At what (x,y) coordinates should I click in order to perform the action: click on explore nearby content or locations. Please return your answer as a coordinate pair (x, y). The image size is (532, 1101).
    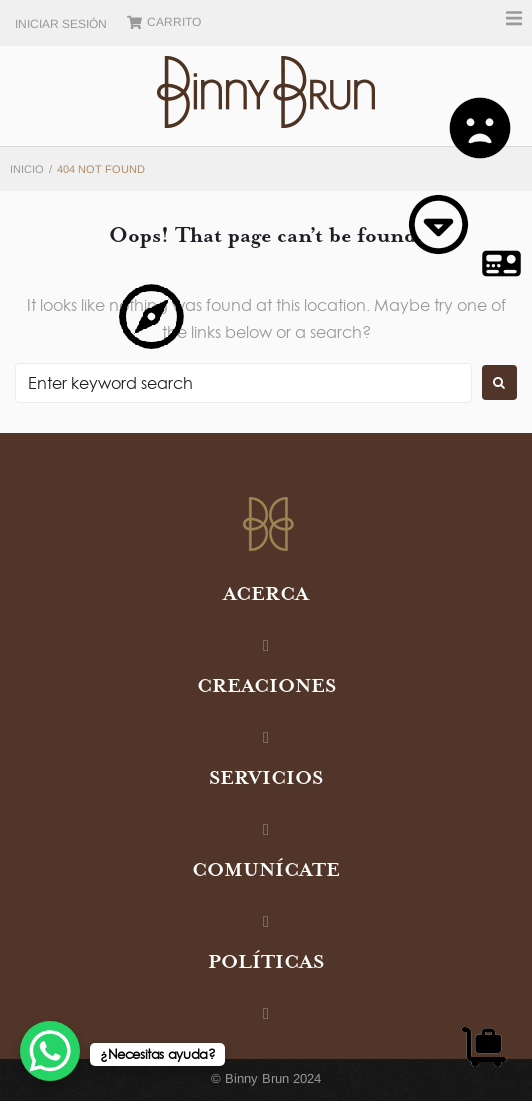
    Looking at the image, I should click on (151, 316).